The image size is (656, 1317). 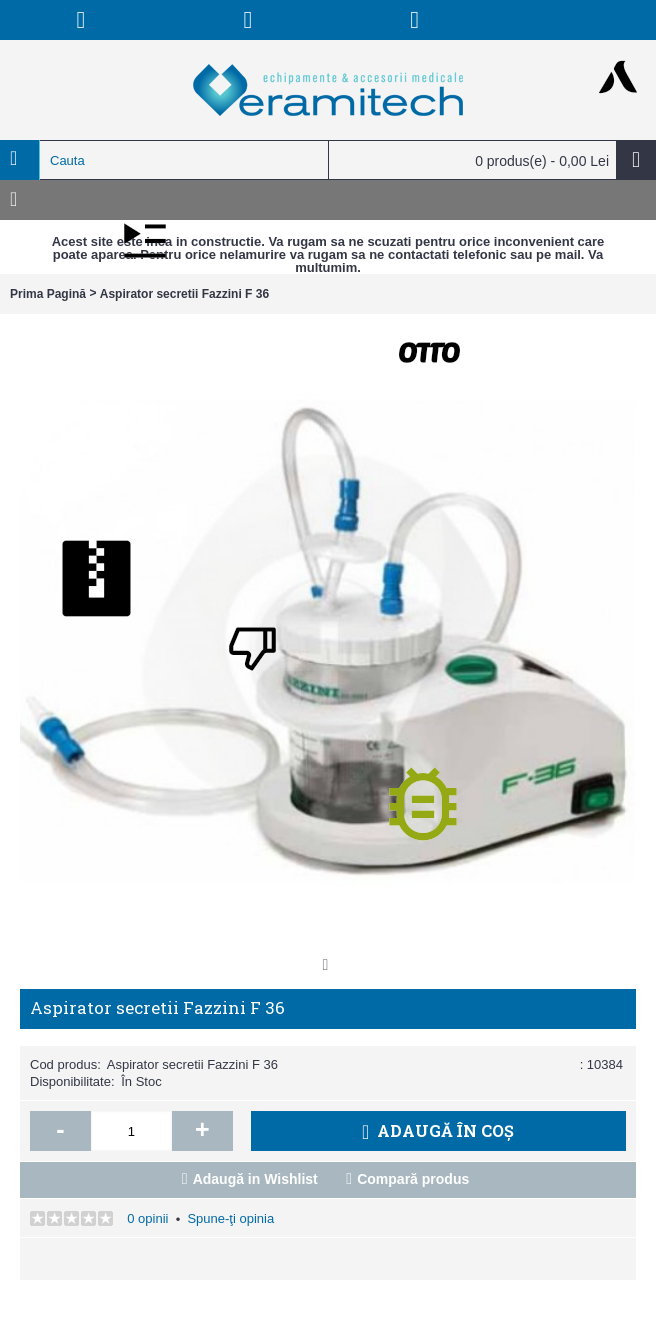 I want to click on view your playlist, so click(x=145, y=241).